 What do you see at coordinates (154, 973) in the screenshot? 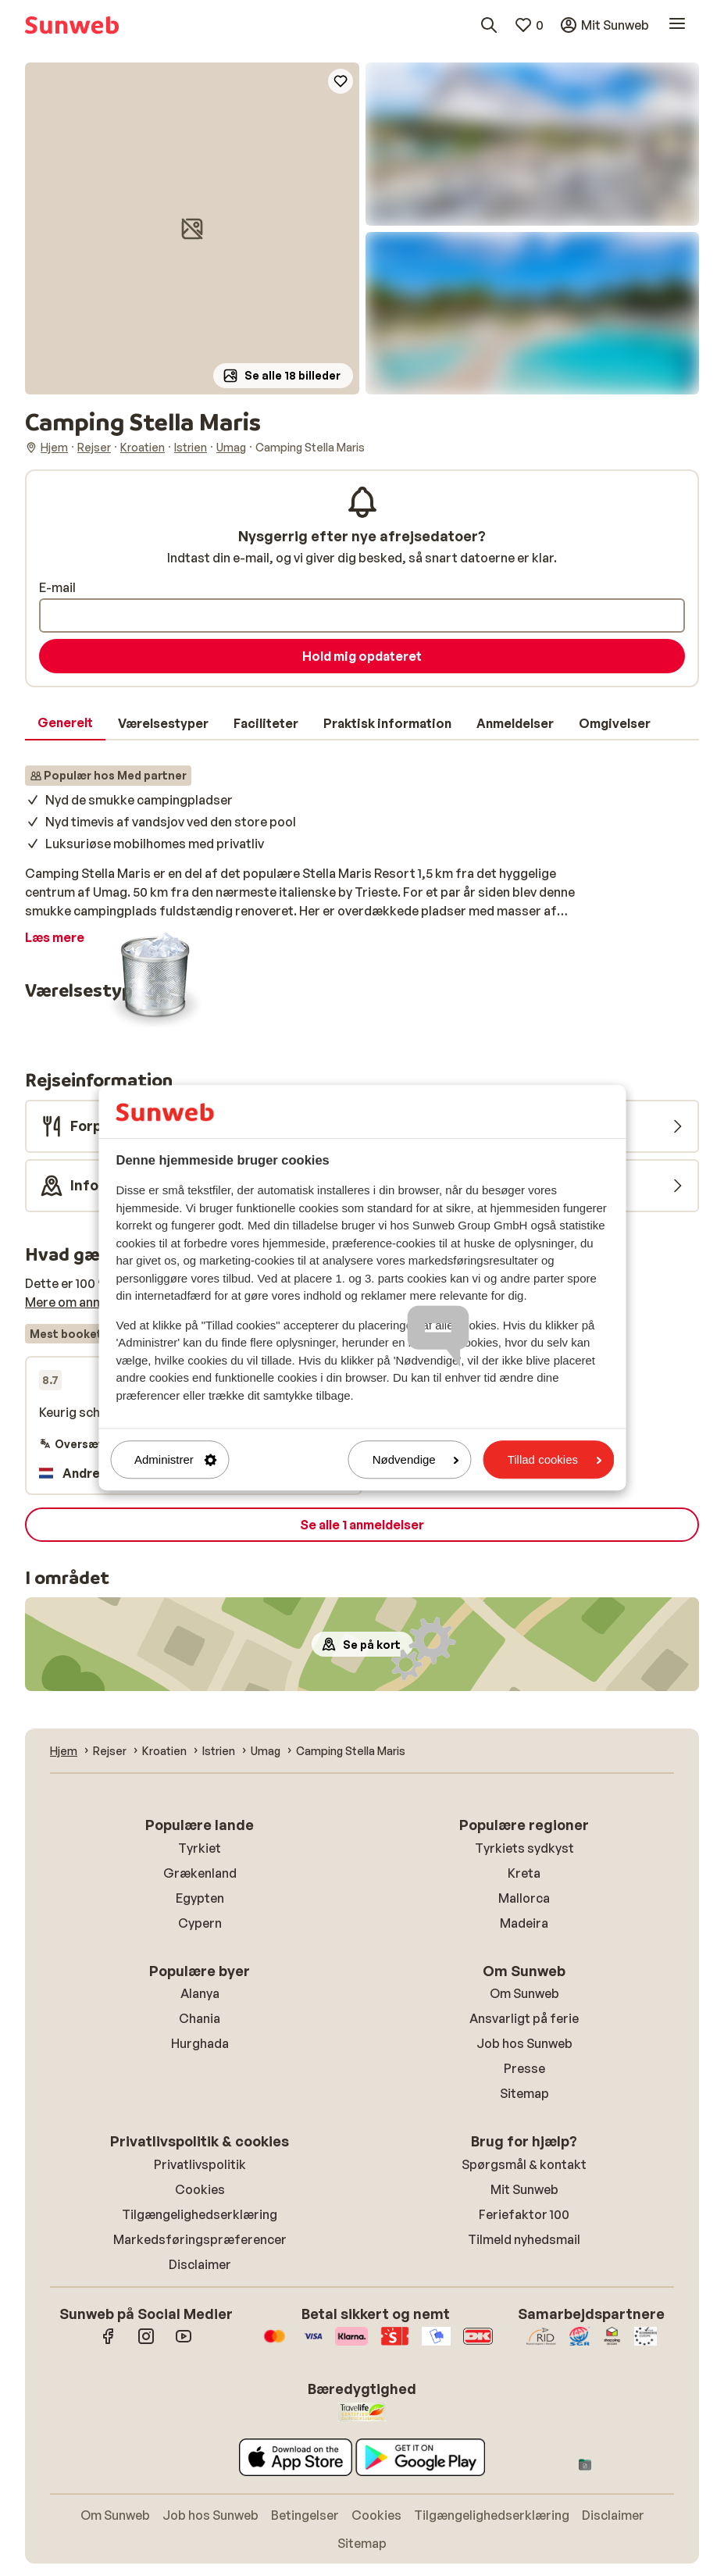
I see `view items in your trash folder` at bounding box center [154, 973].